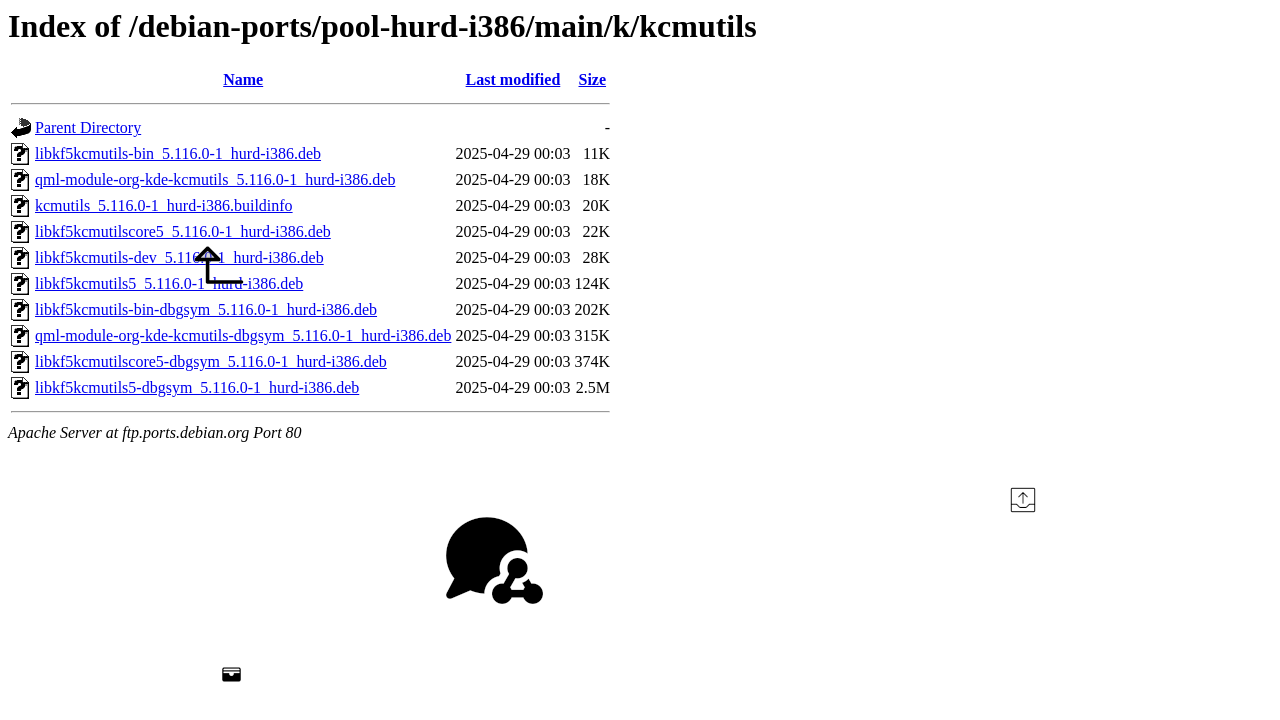 This screenshot has height=720, width=1280. What do you see at coordinates (492, 558) in the screenshot?
I see `view connected conversations or message threads` at bounding box center [492, 558].